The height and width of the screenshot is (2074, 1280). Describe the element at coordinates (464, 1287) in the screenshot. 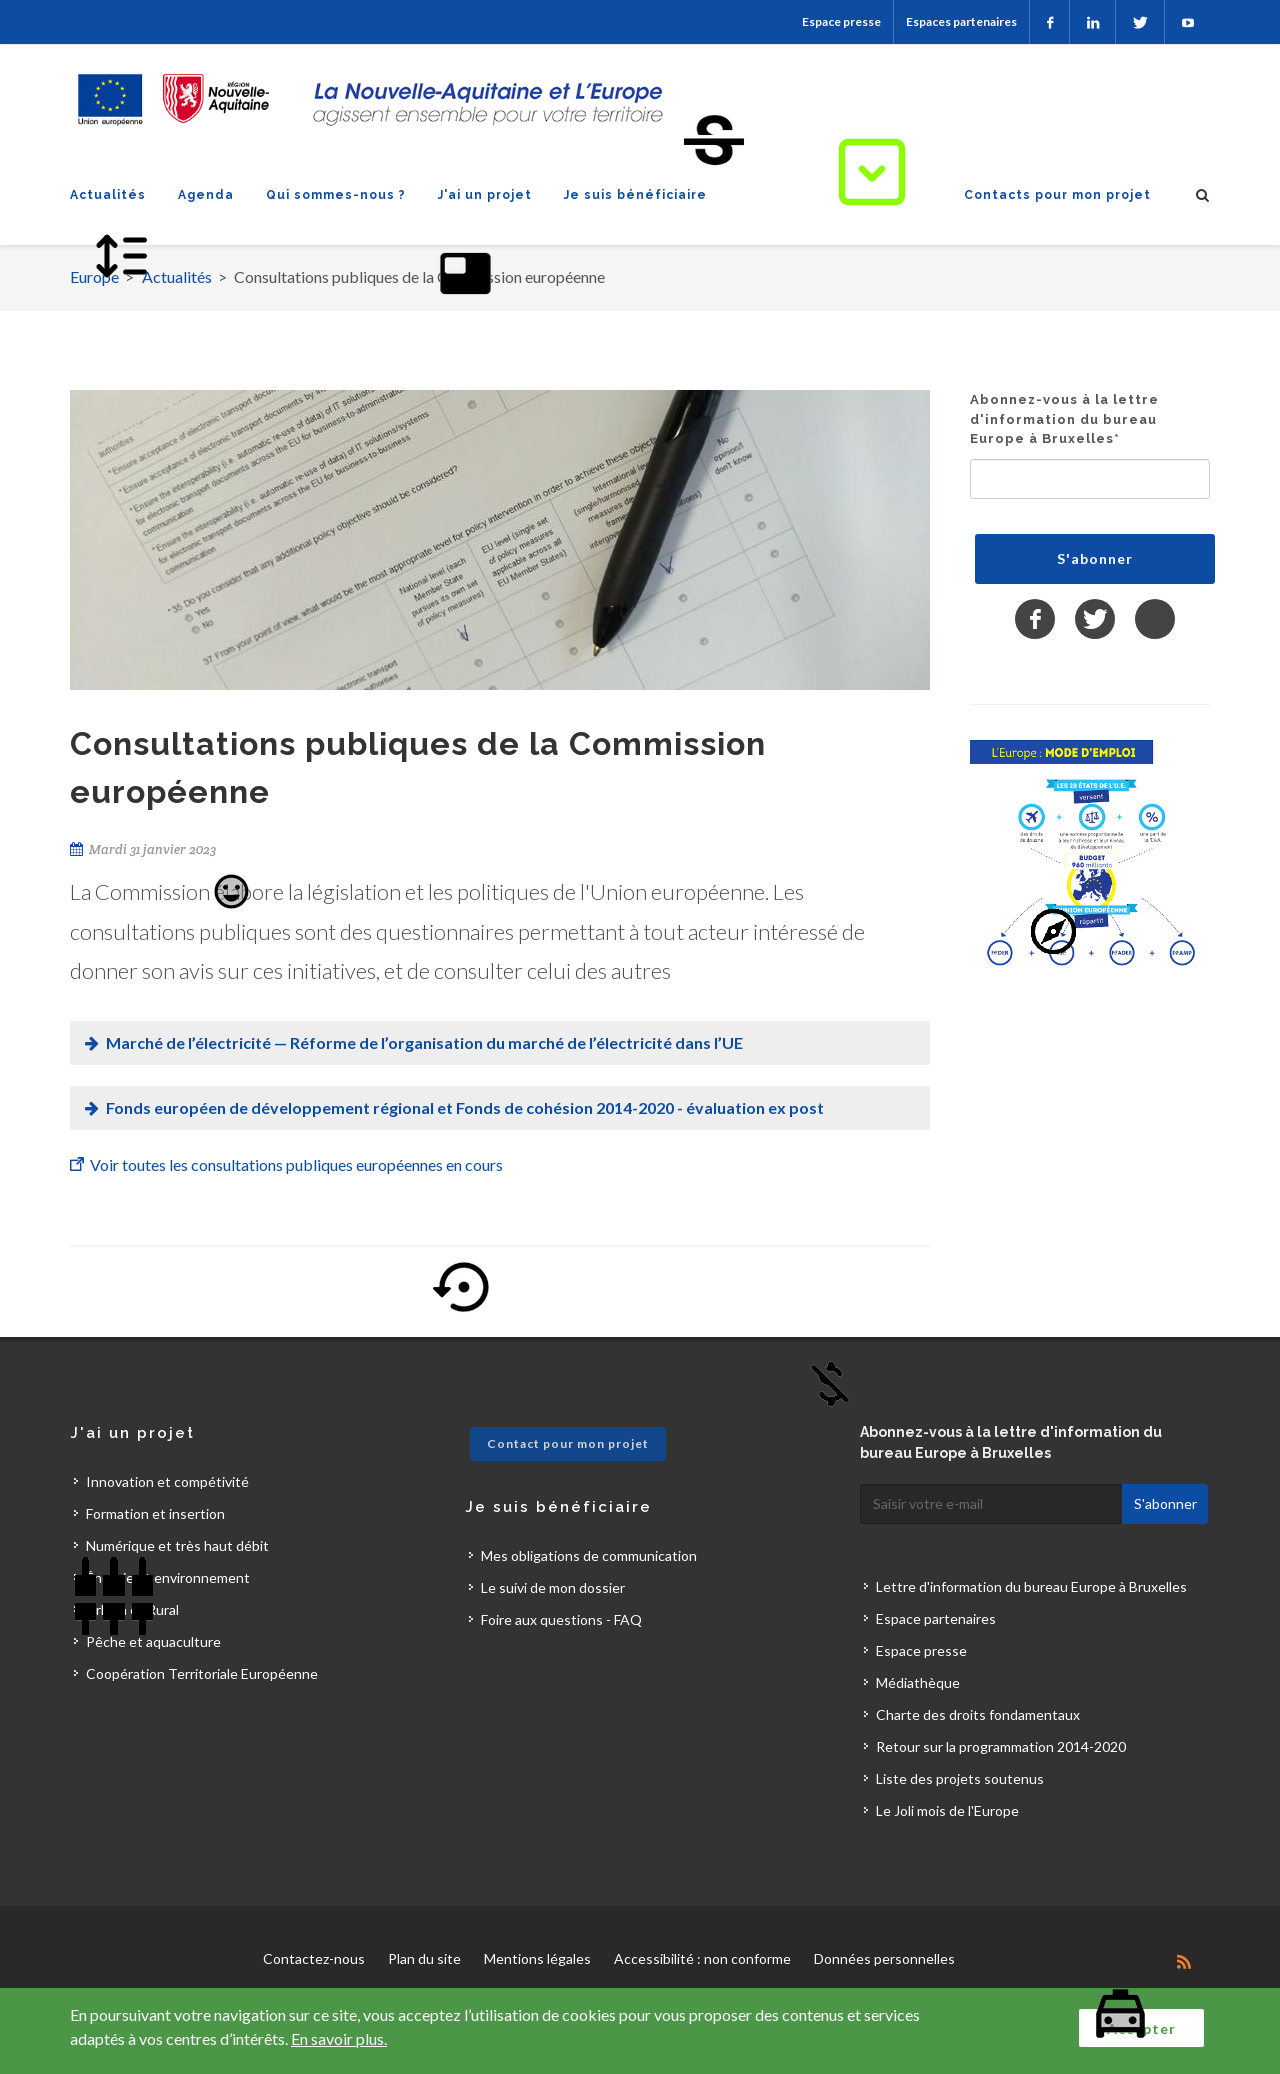

I see `restore settings to a previous backup` at that location.